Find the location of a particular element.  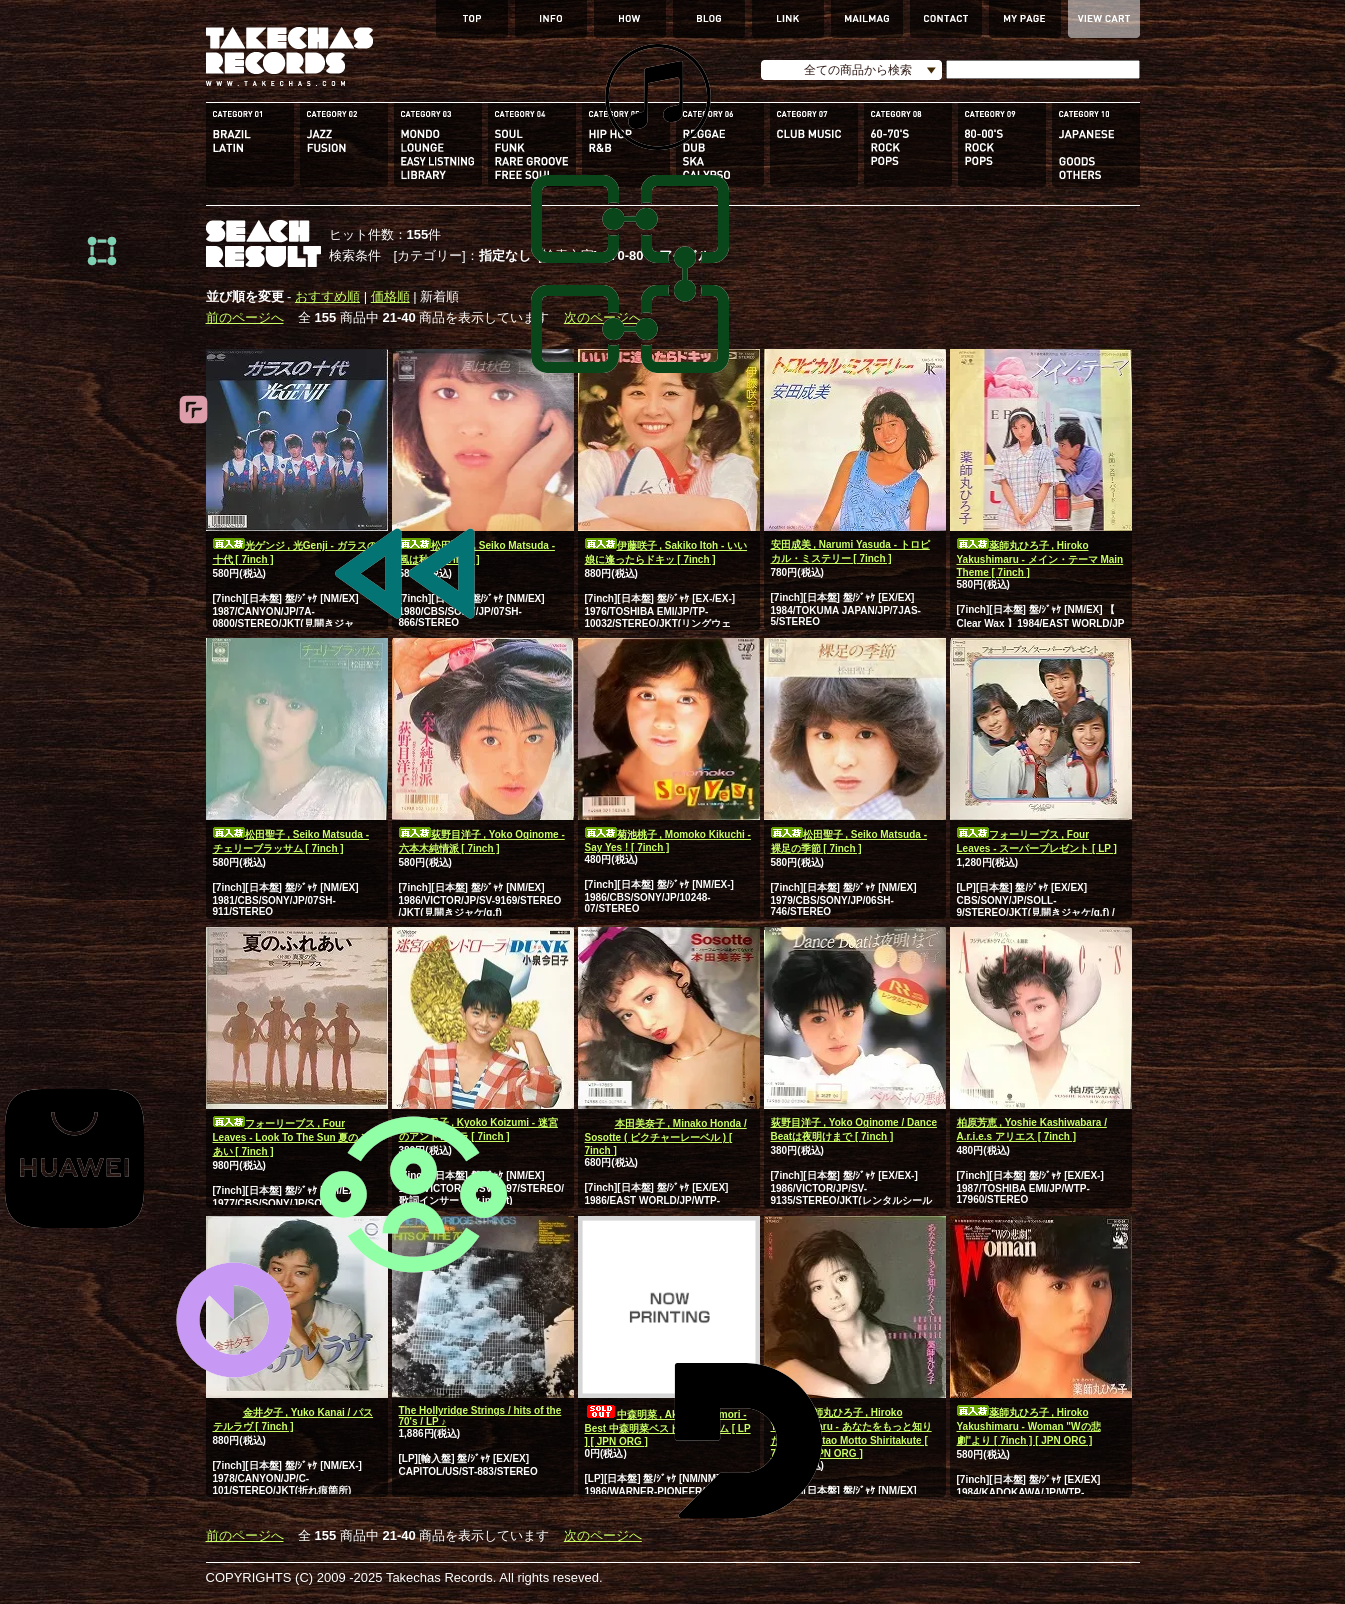

loading progress indicator at approximately 70% complete is located at coordinates (234, 1320).